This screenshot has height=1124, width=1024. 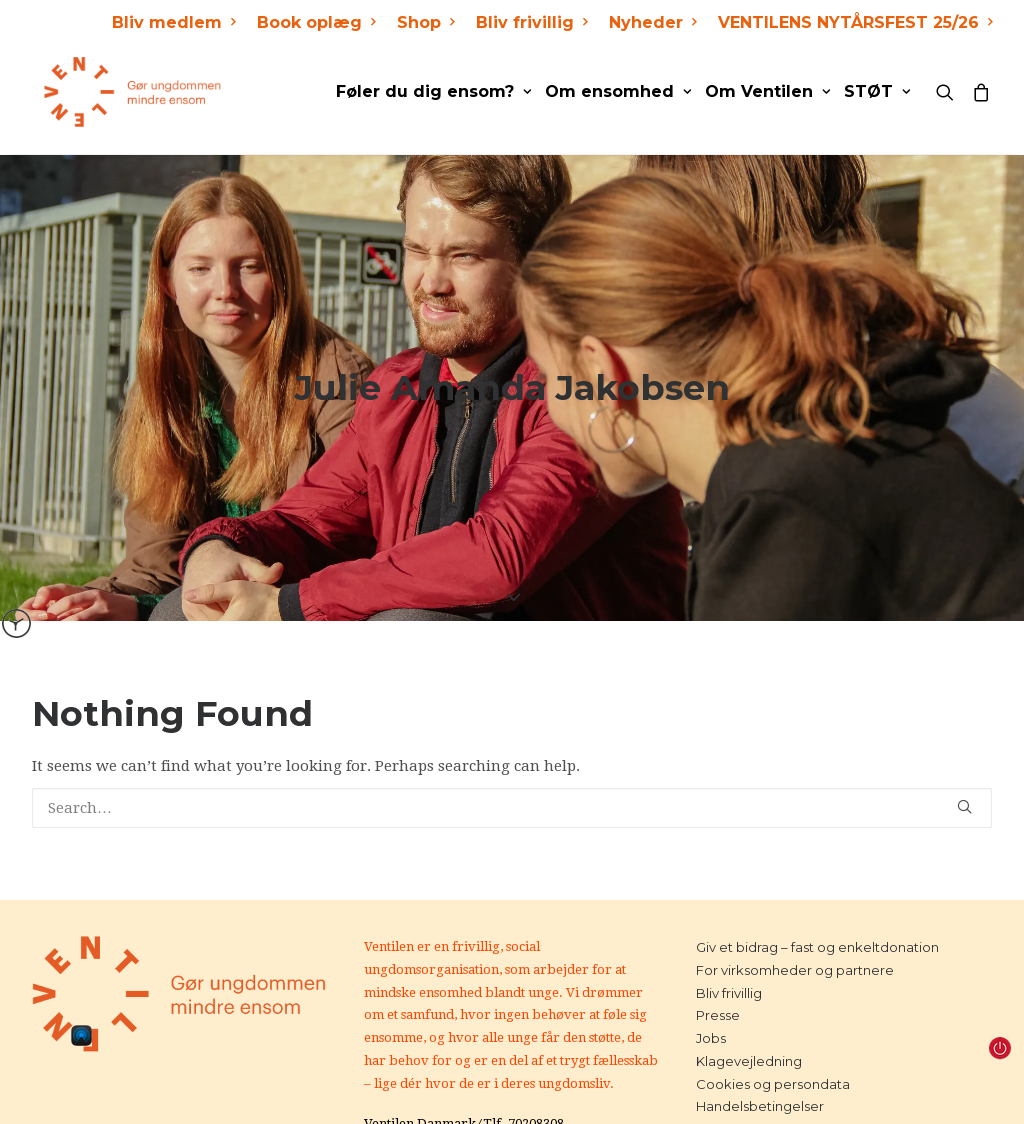 I want to click on open airdrop to share files wirelessly, so click(x=81, y=1035).